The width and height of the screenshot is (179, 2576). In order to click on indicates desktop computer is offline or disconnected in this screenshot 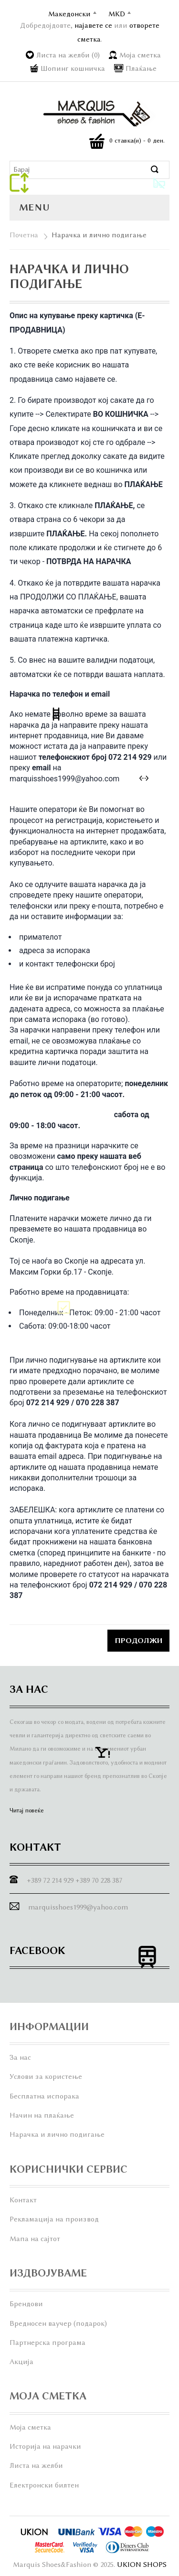, I will do `click(159, 183)`.